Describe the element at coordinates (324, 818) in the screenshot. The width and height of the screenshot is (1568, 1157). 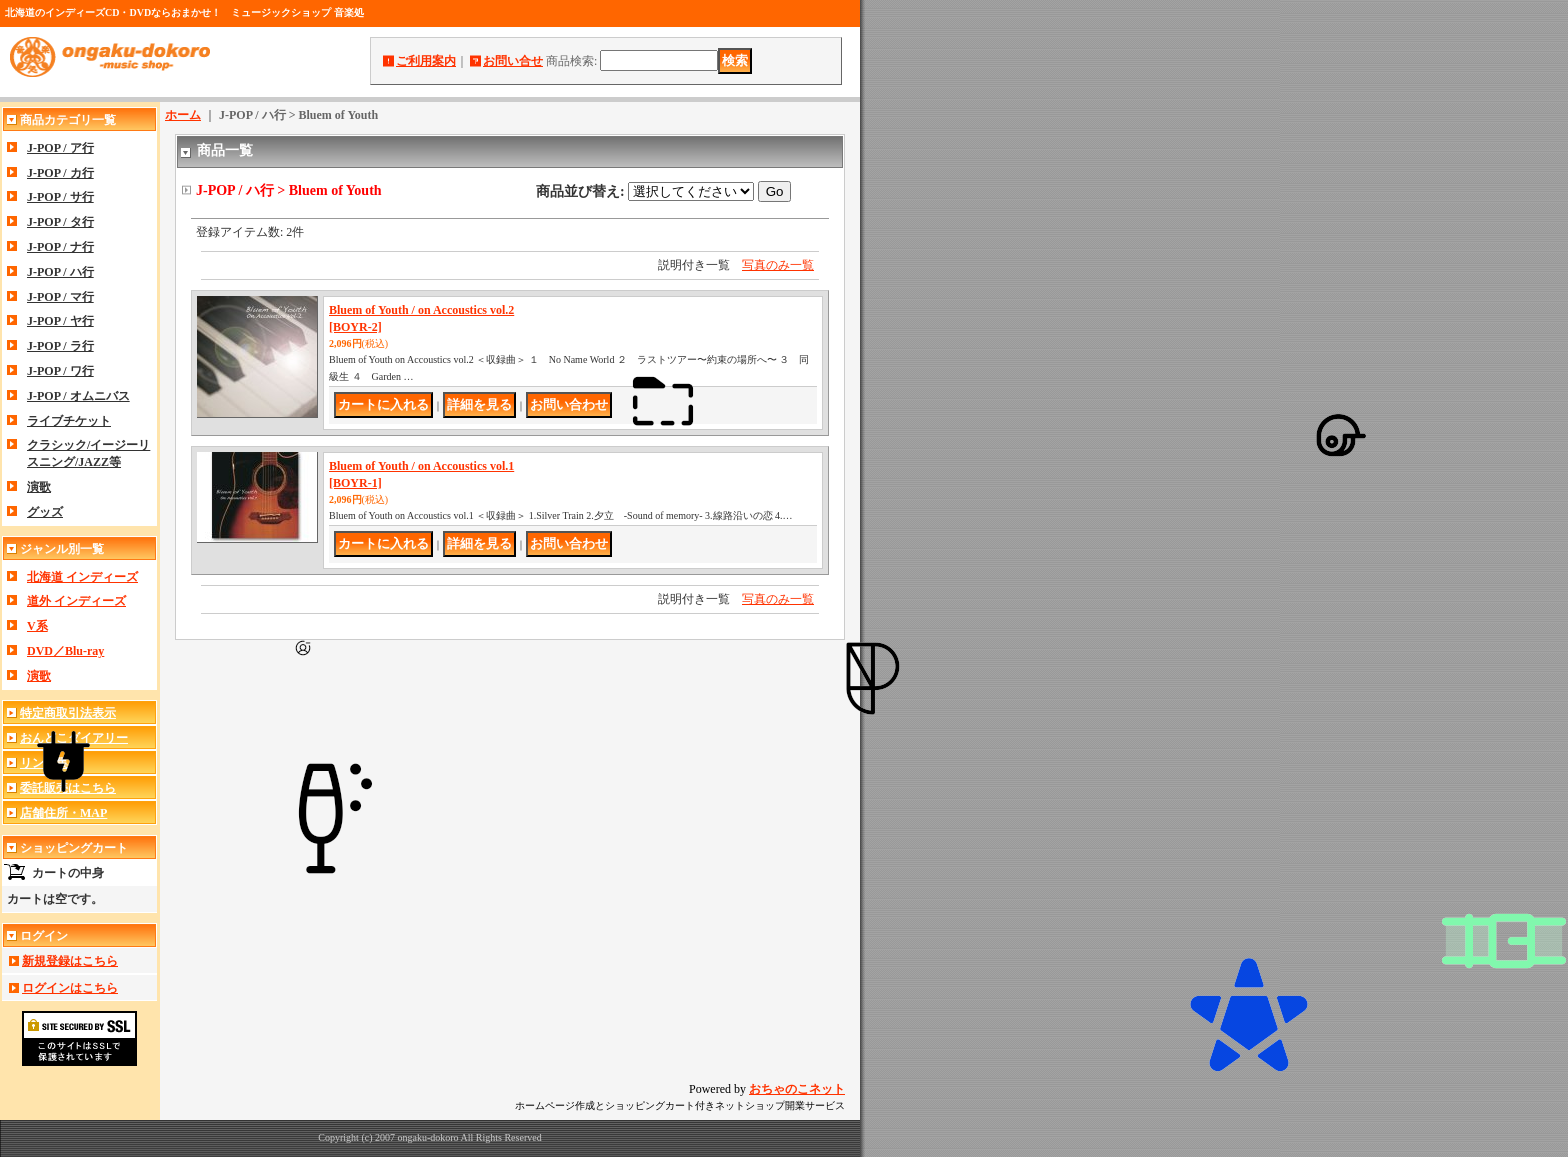
I see `celebrate an achievement or milestone` at that location.